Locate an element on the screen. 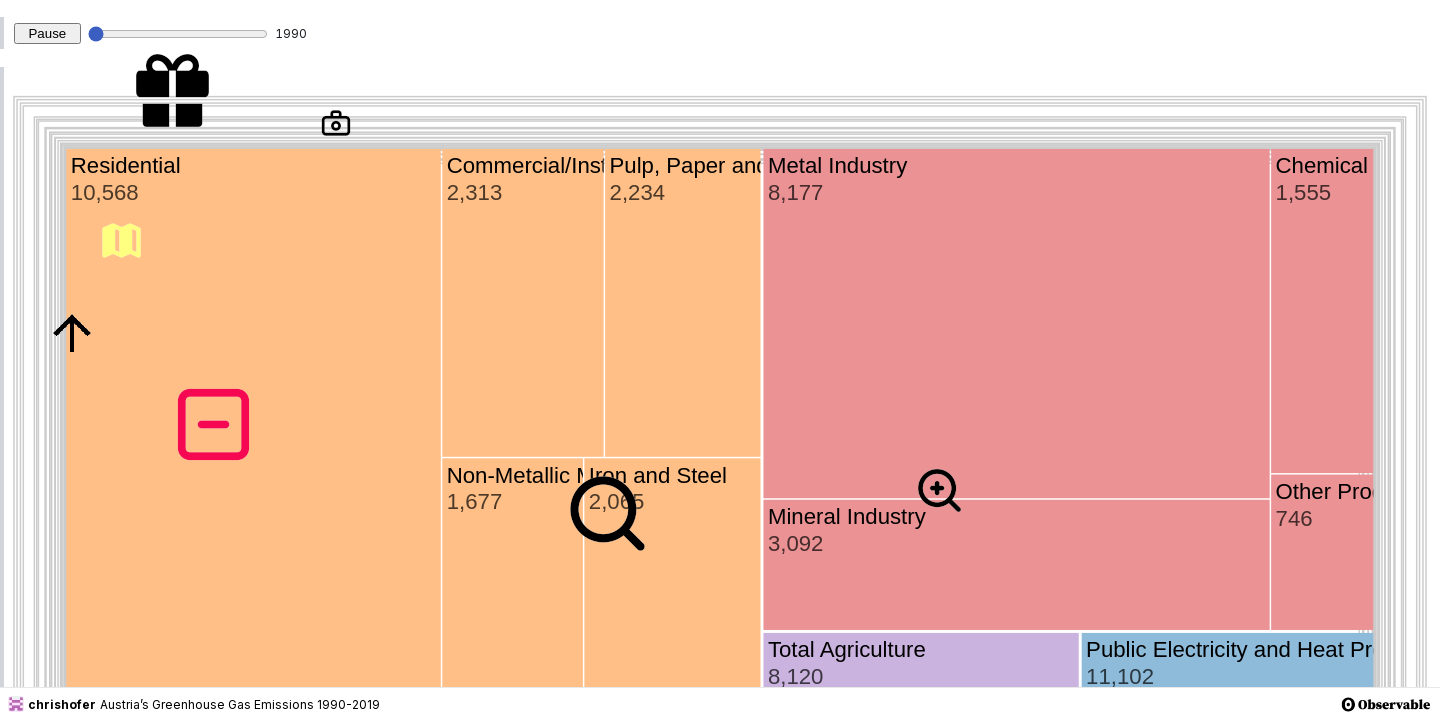 This screenshot has height=720, width=1440. search for content or items is located at coordinates (607, 513).